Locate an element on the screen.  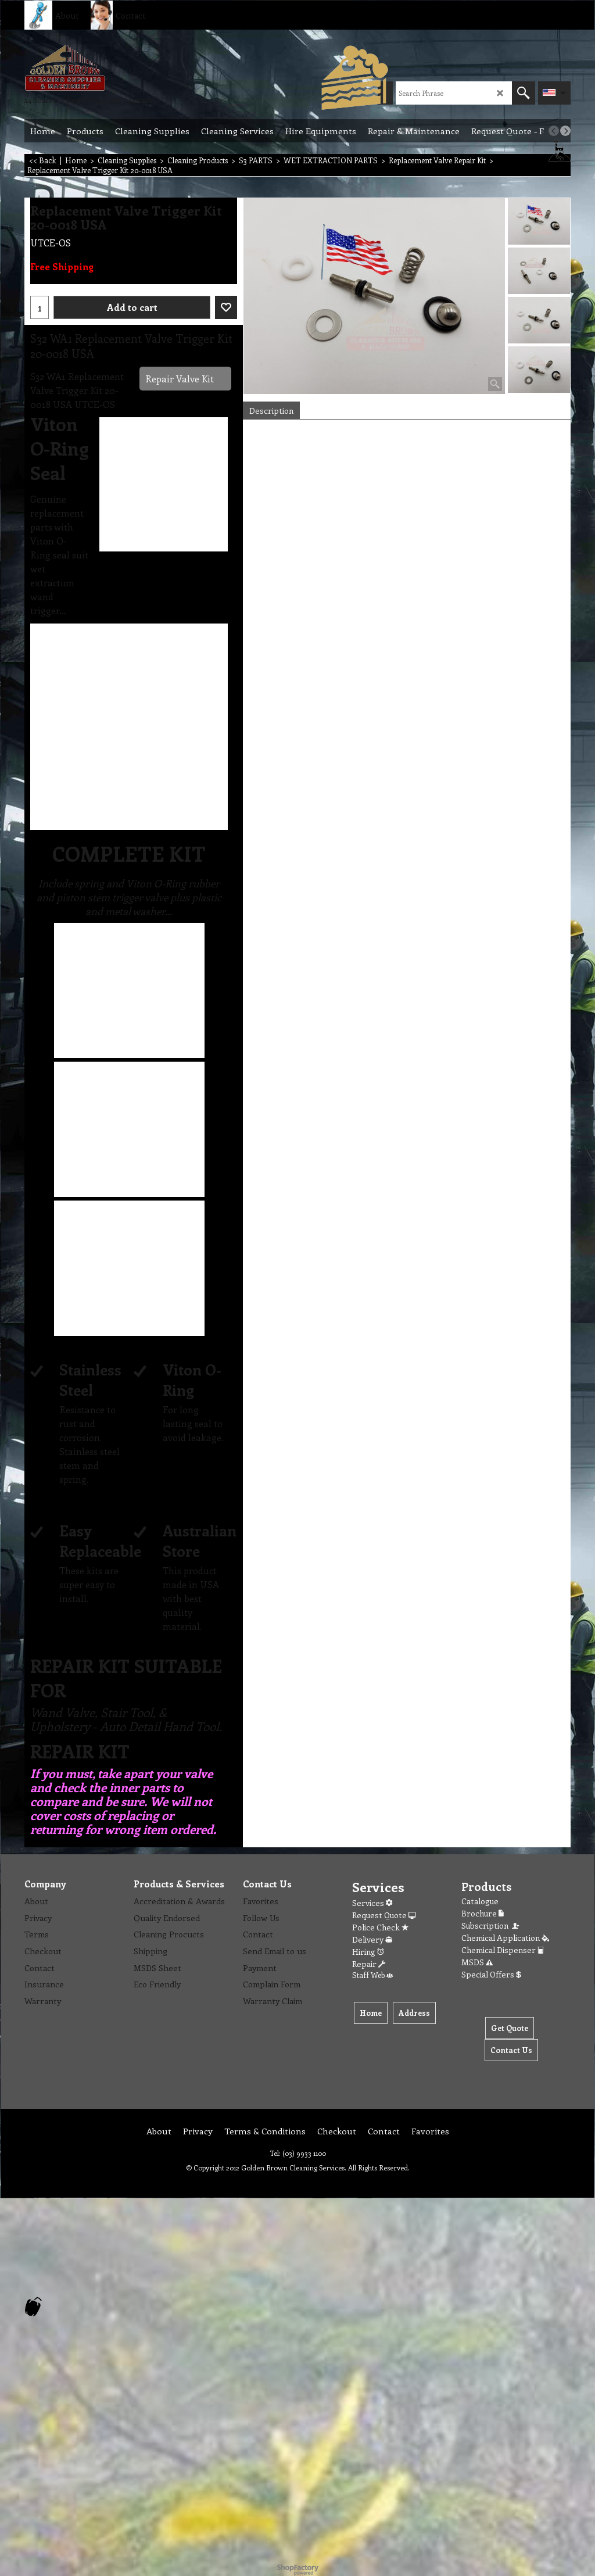
view castle or fortress location on map is located at coordinates (560, 151).